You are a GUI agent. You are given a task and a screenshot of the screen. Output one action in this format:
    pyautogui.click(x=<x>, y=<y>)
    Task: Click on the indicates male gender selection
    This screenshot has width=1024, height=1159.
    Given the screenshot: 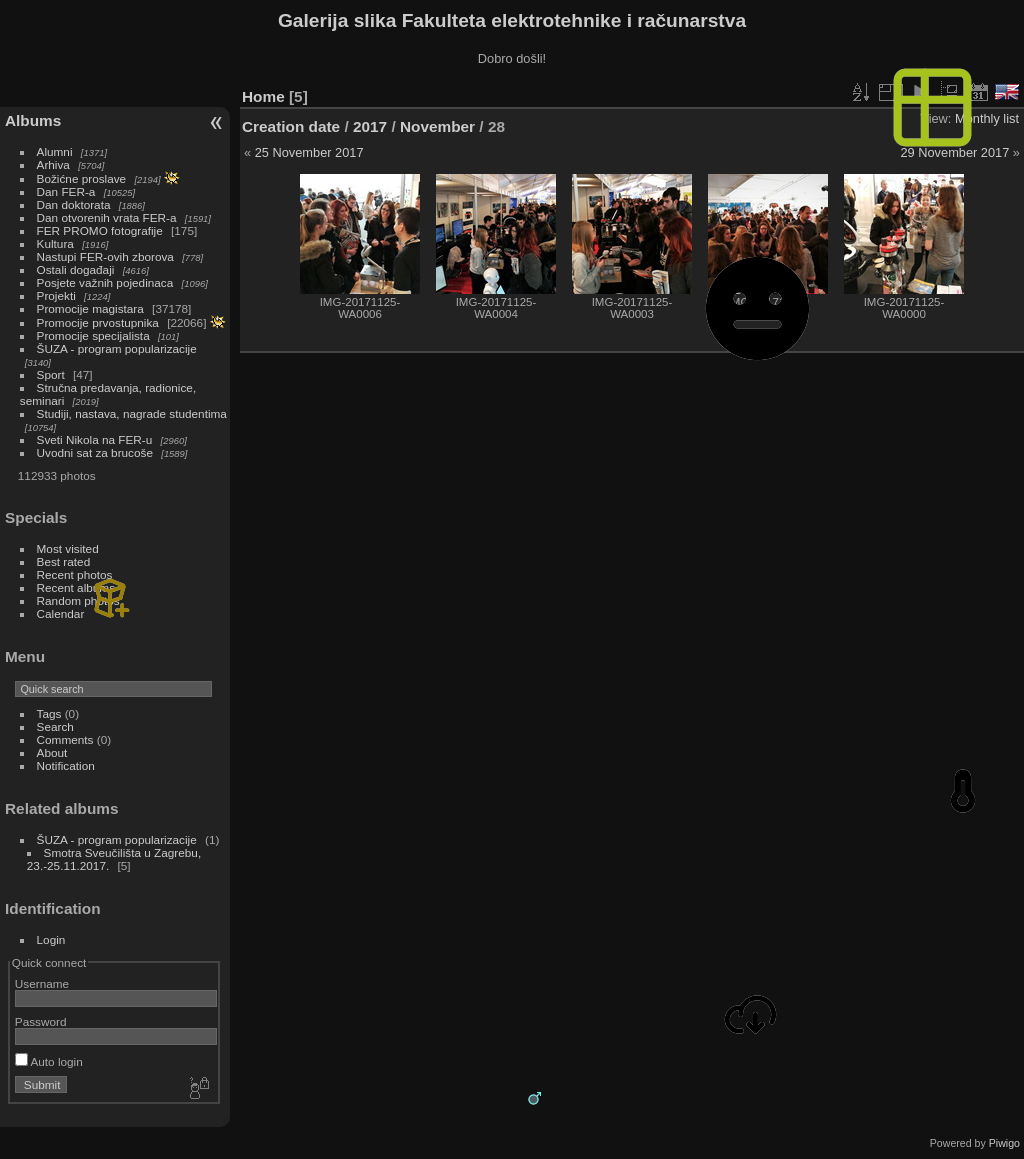 What is the action you would take?
    pyautogui.click(x=535, y=1098)
    